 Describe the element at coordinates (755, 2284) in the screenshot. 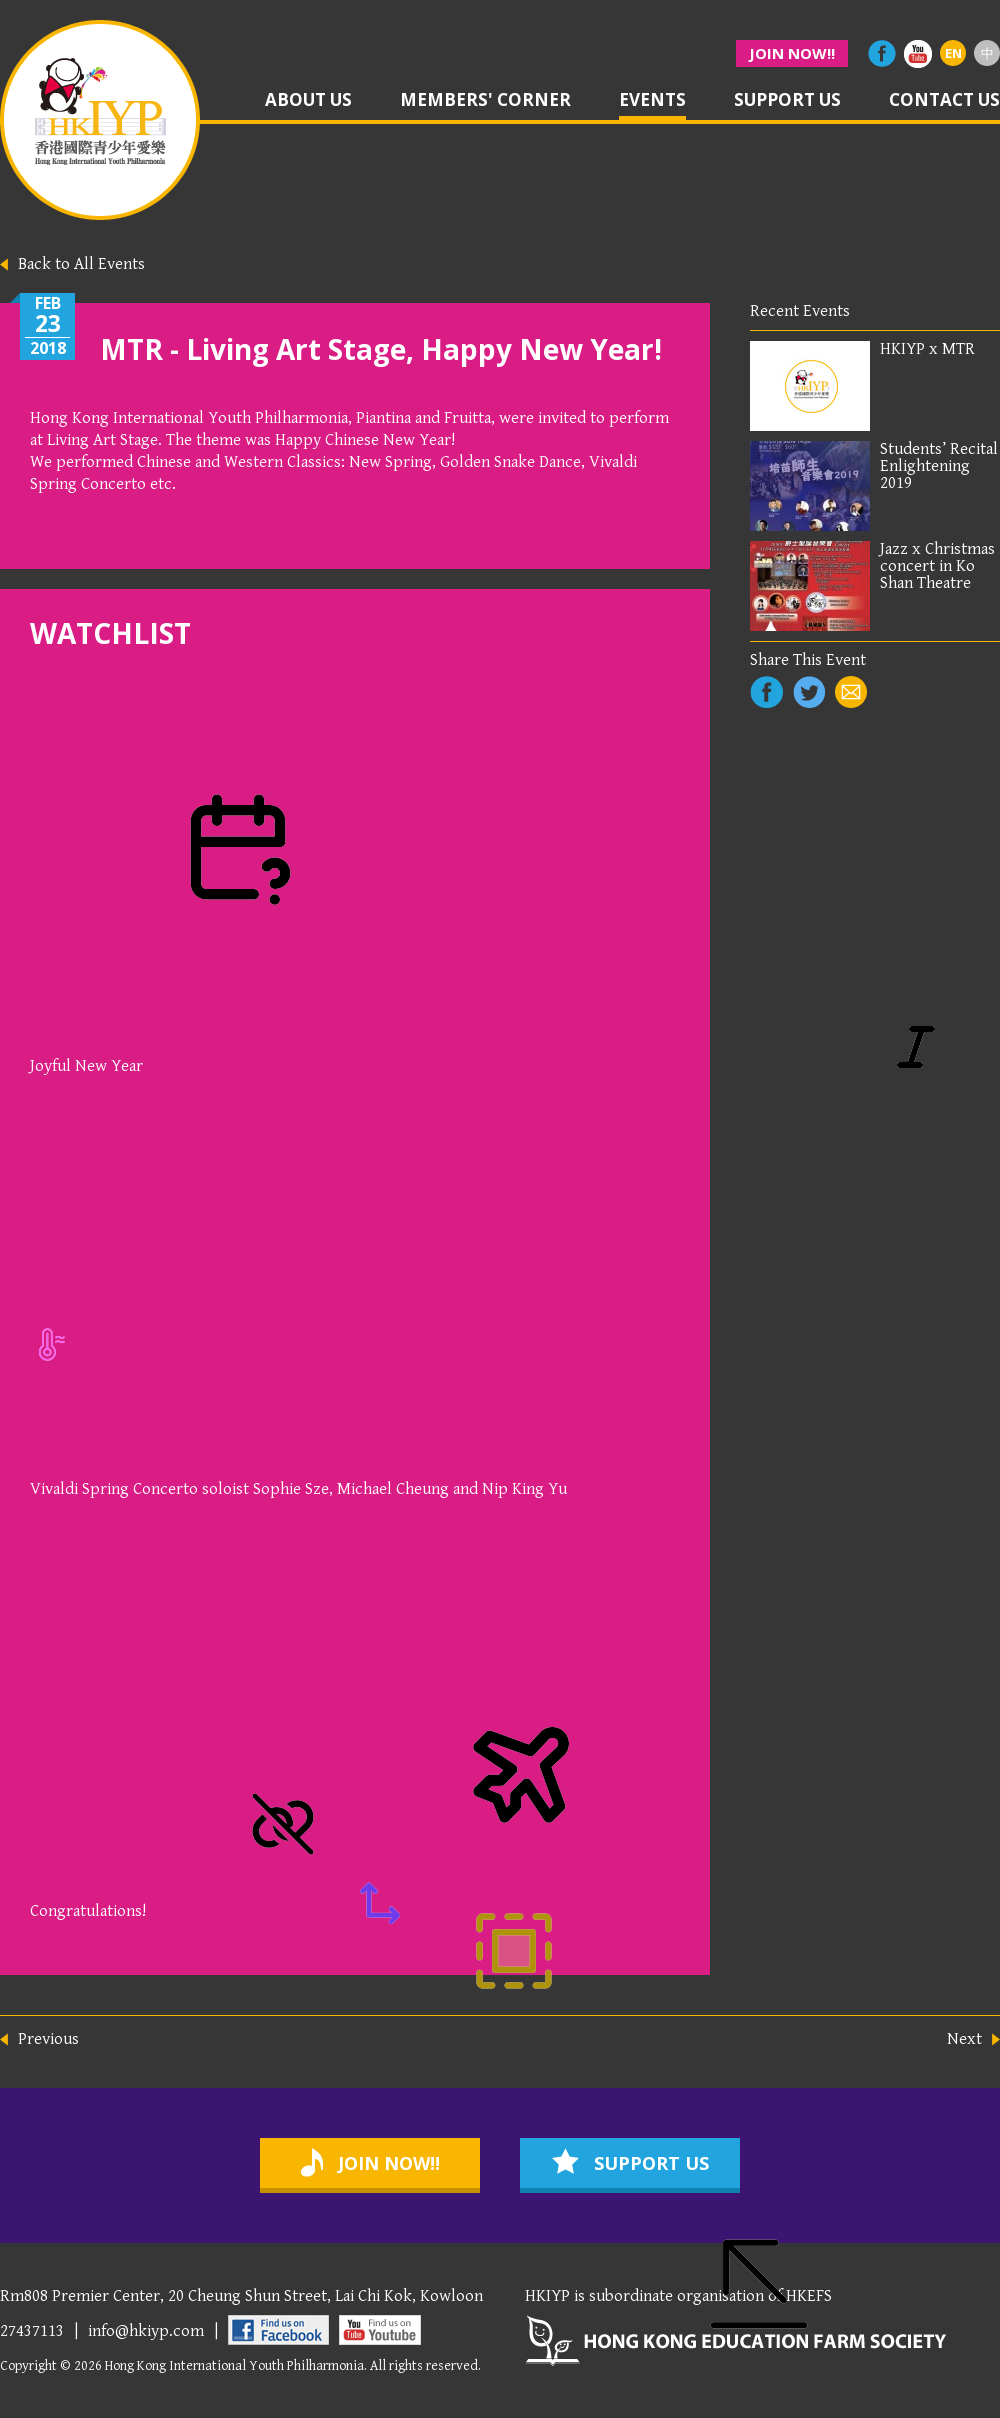

I see `navigate to the top-left or beginning of content` at that location.